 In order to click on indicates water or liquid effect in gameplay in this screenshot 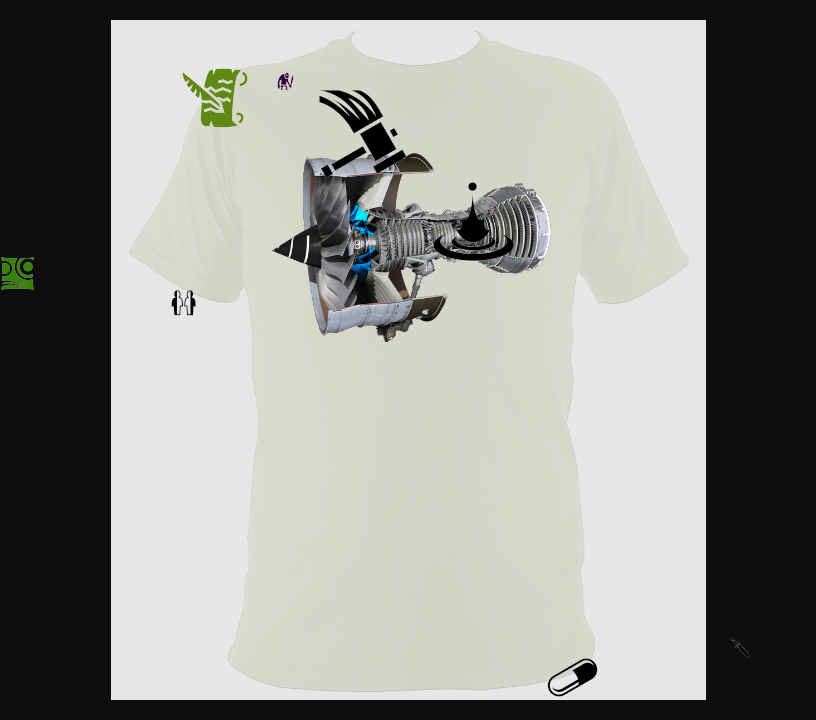, I will do `click(474, 223)`.